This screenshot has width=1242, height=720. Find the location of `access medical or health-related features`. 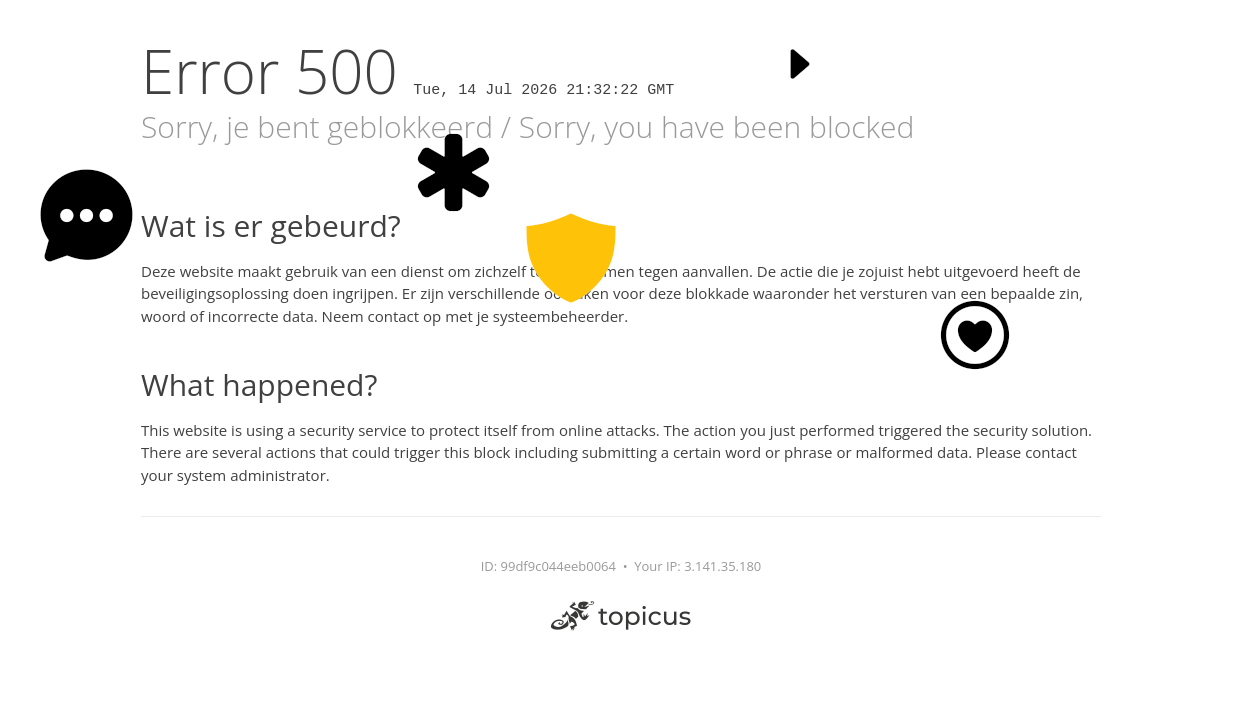

access medical or health-related features is located at coordinates (453, 172).